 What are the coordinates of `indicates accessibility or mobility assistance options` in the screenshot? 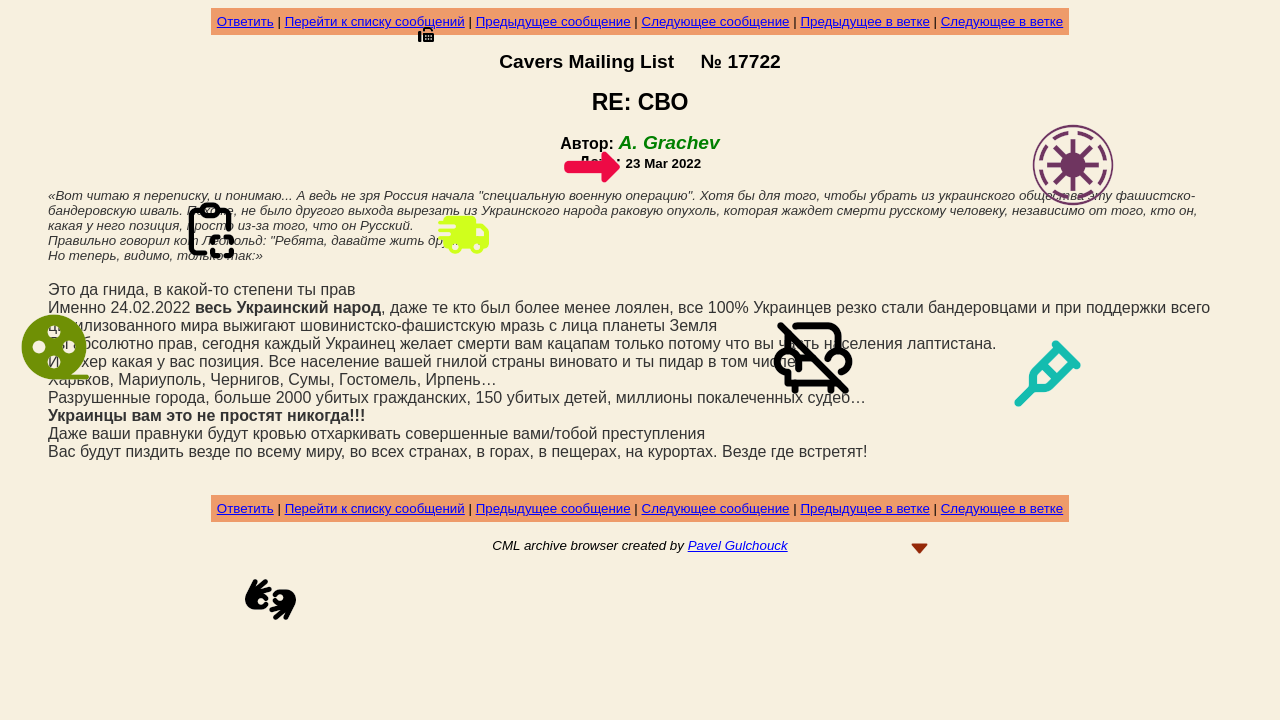 It's located at (1047, 373).